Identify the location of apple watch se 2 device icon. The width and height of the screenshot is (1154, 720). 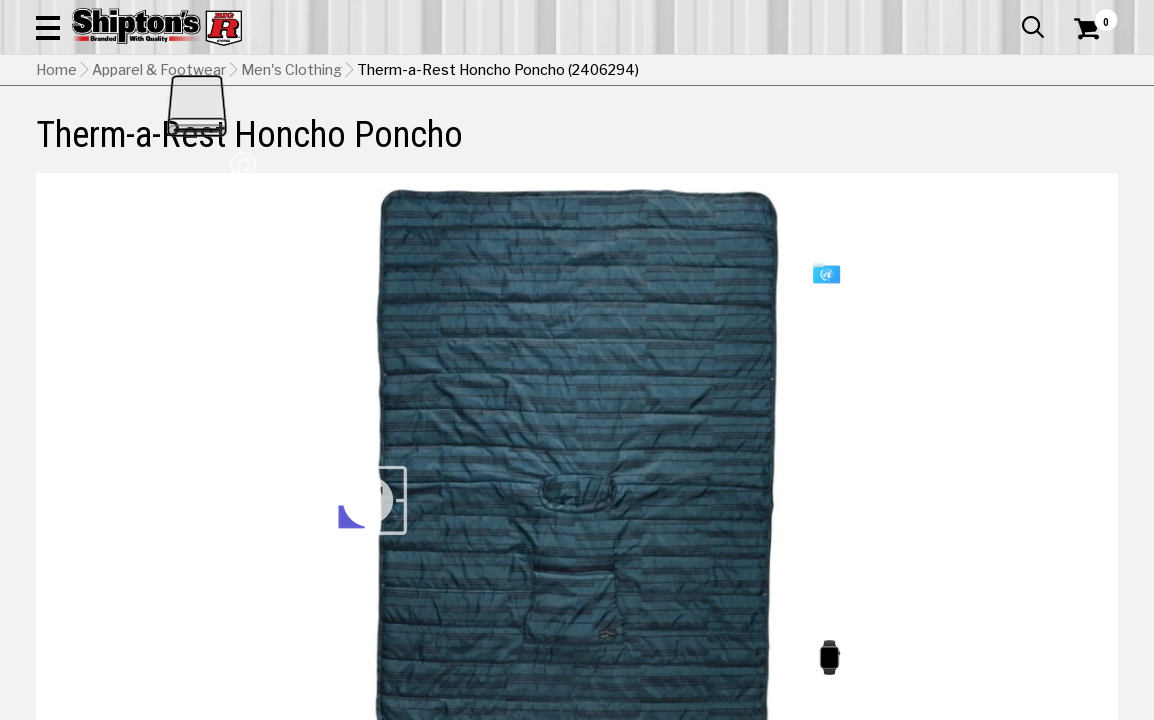
(829, 657).